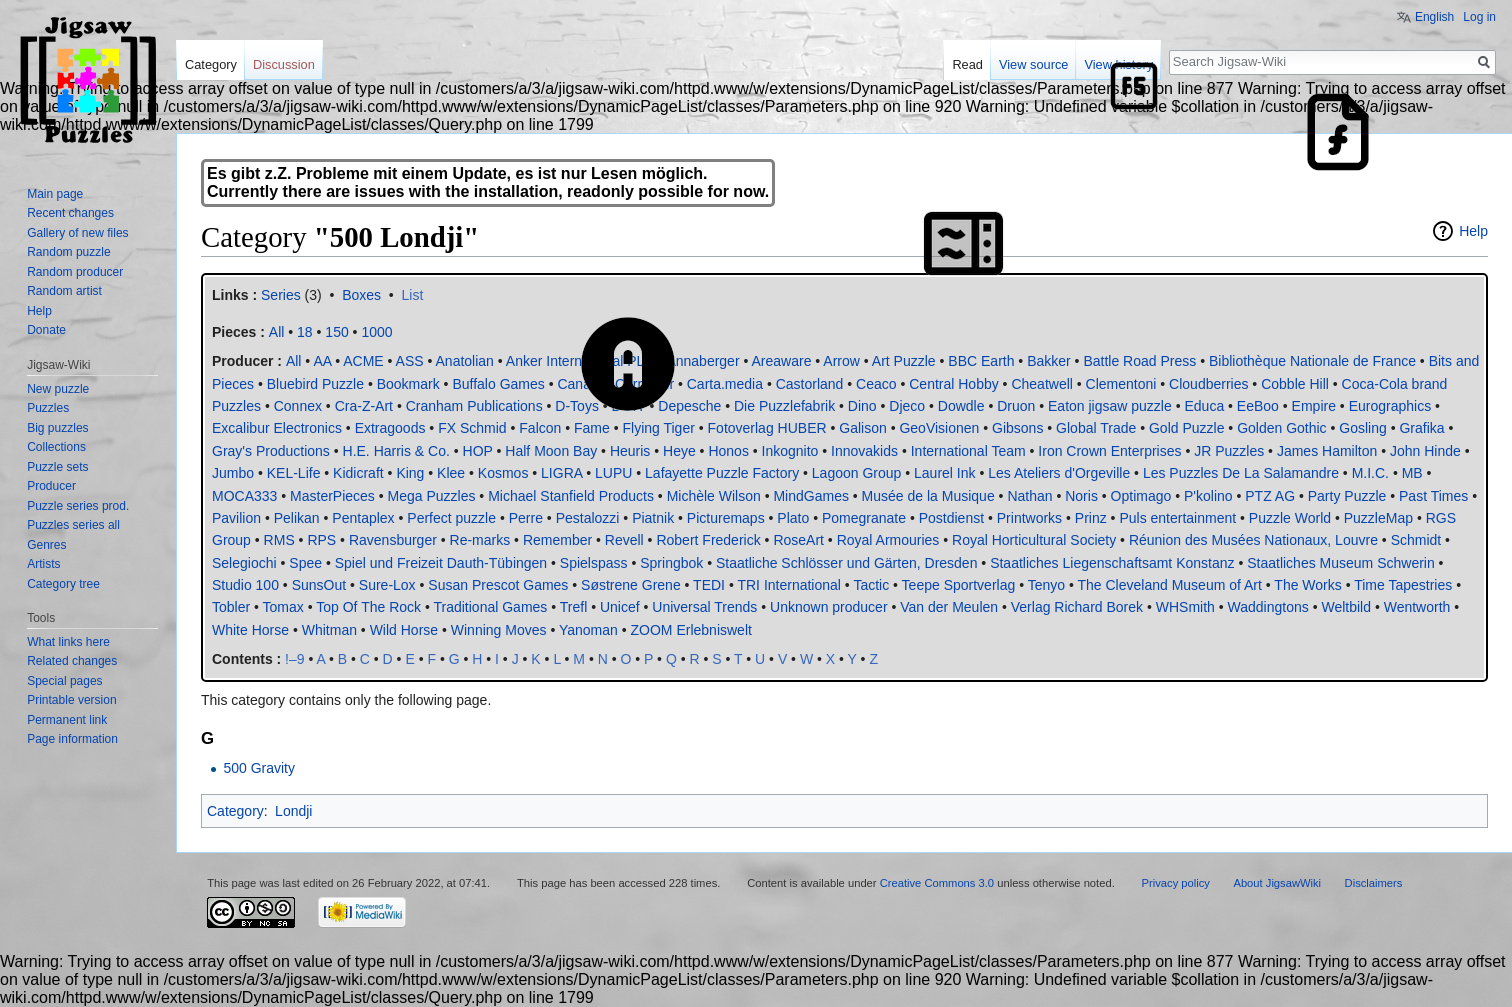 The height and width of the screenshot is (1007, 1512). I want to click on view or open a function file, so click(1338, 132).